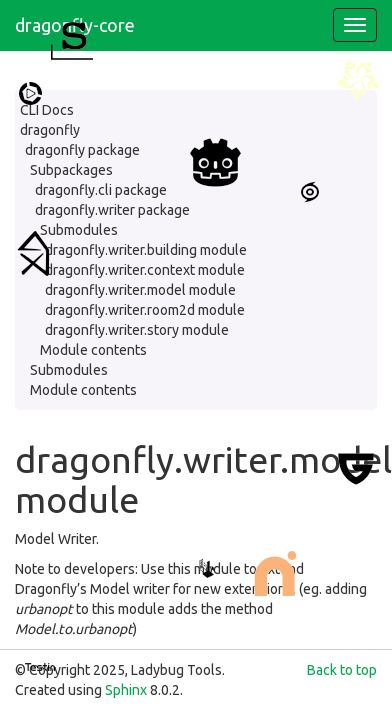 The height and width of the screenshot is (720, 392). Describe the element at coordinates (206, 568) in the screenshot. I see `tails operating system logo` at that location.